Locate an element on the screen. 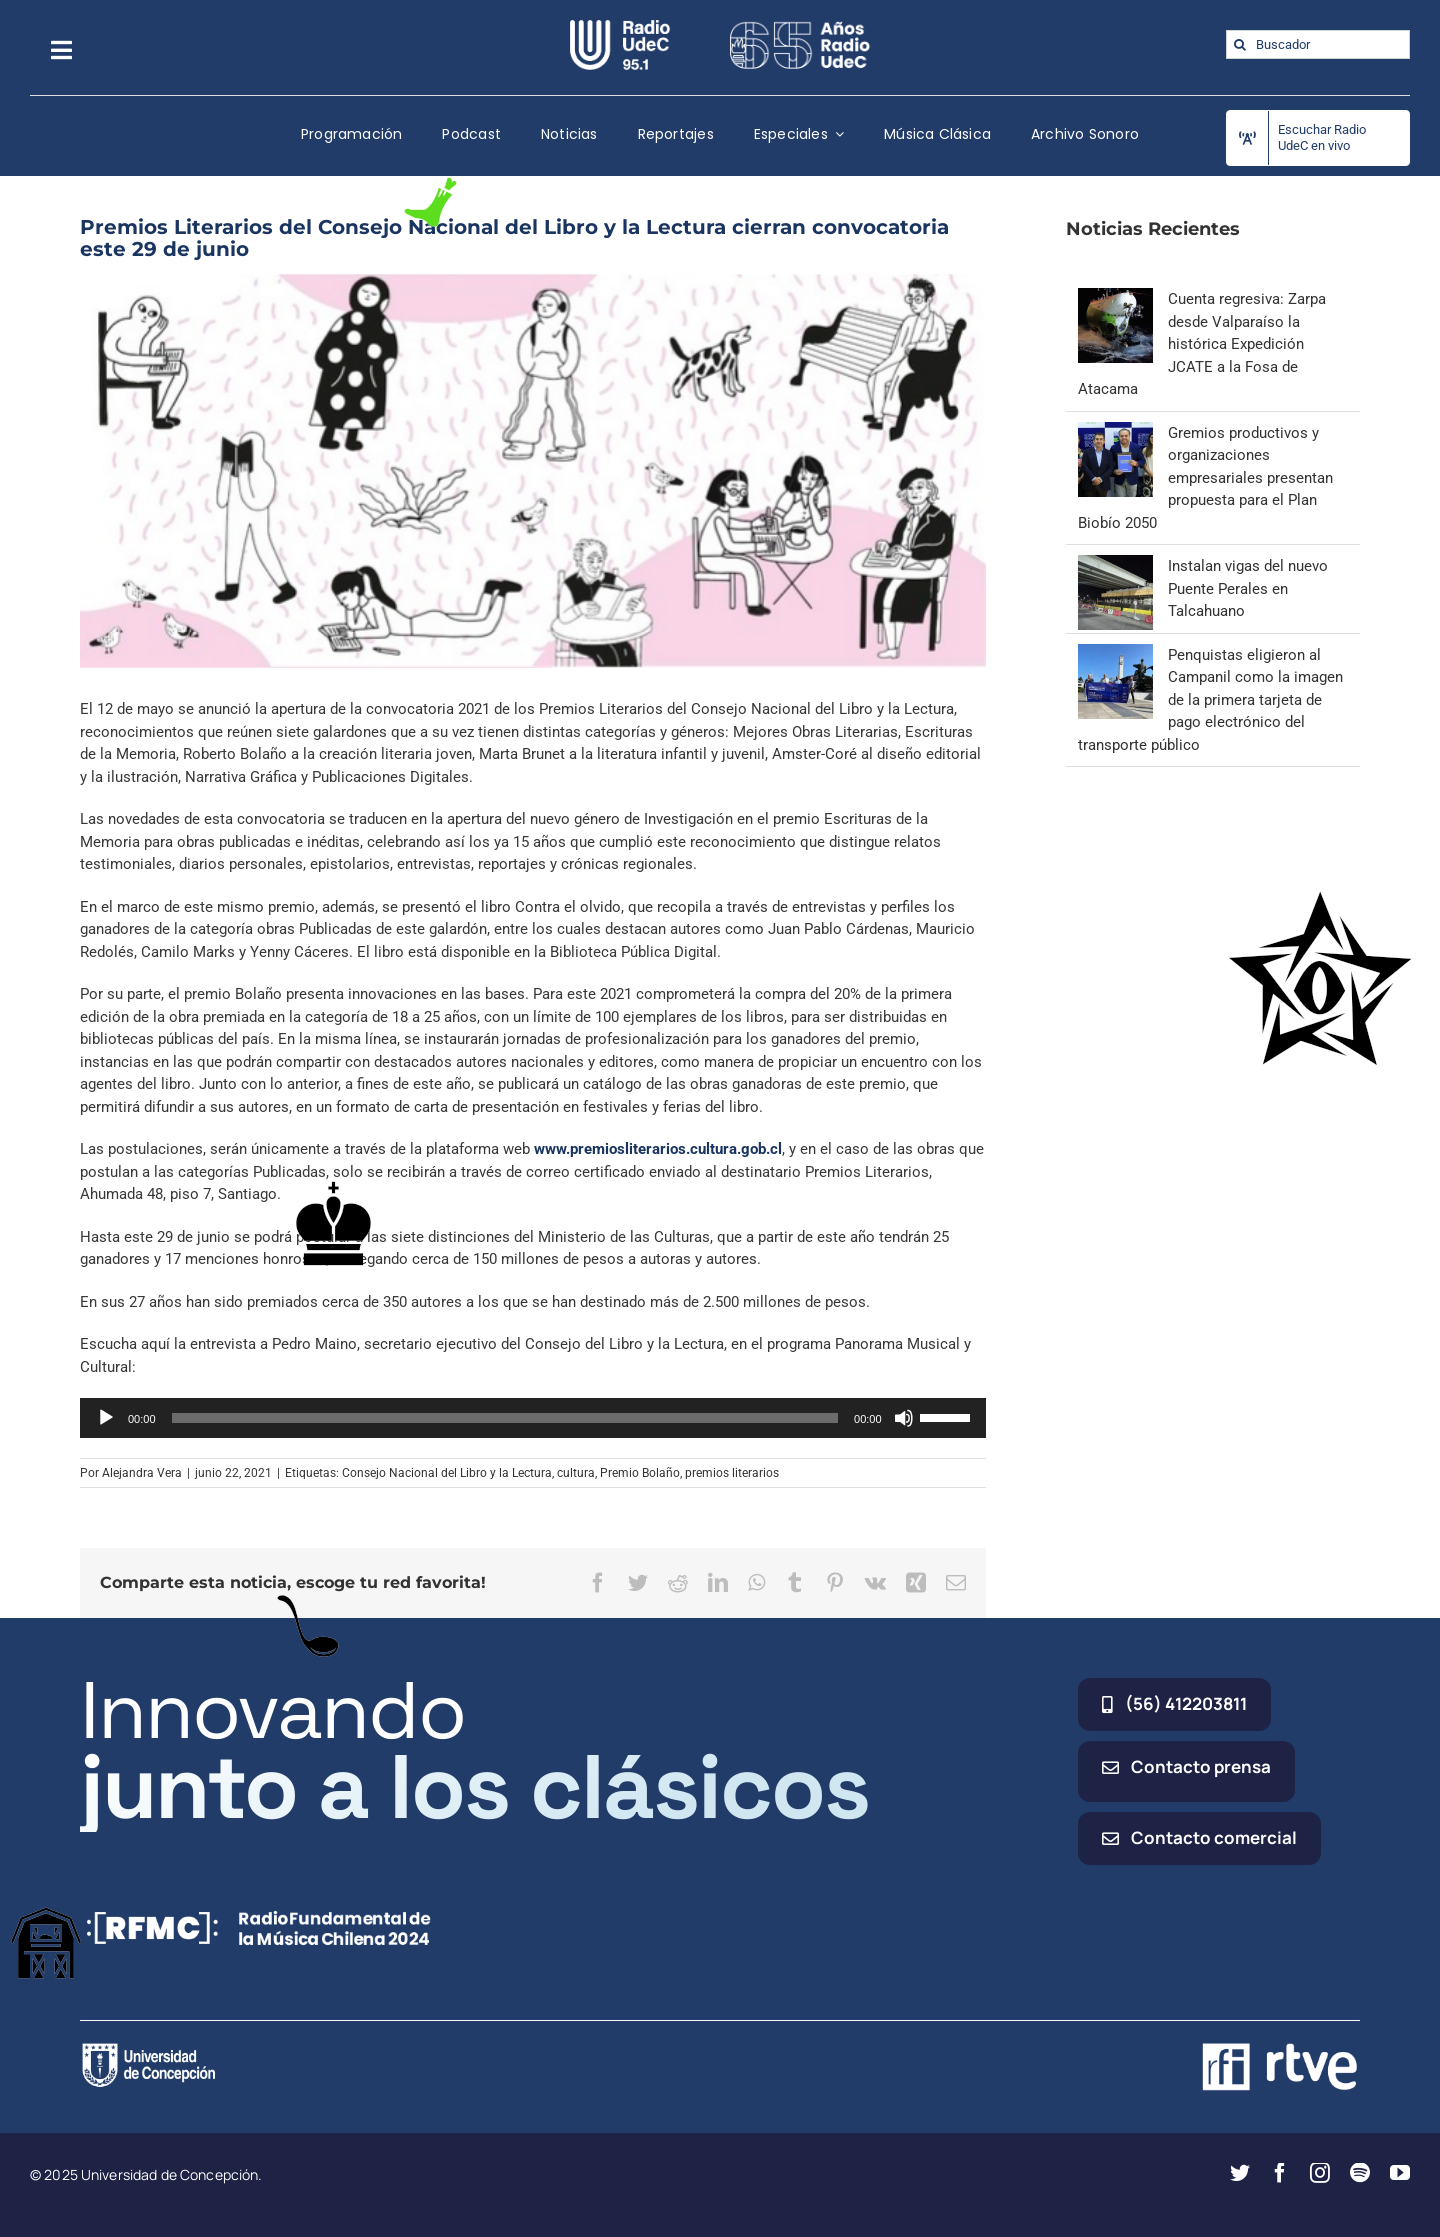 The width and height of the screenshot is (1440, 2237). indicates character injury or damage state is located at coordinates (431, 201).